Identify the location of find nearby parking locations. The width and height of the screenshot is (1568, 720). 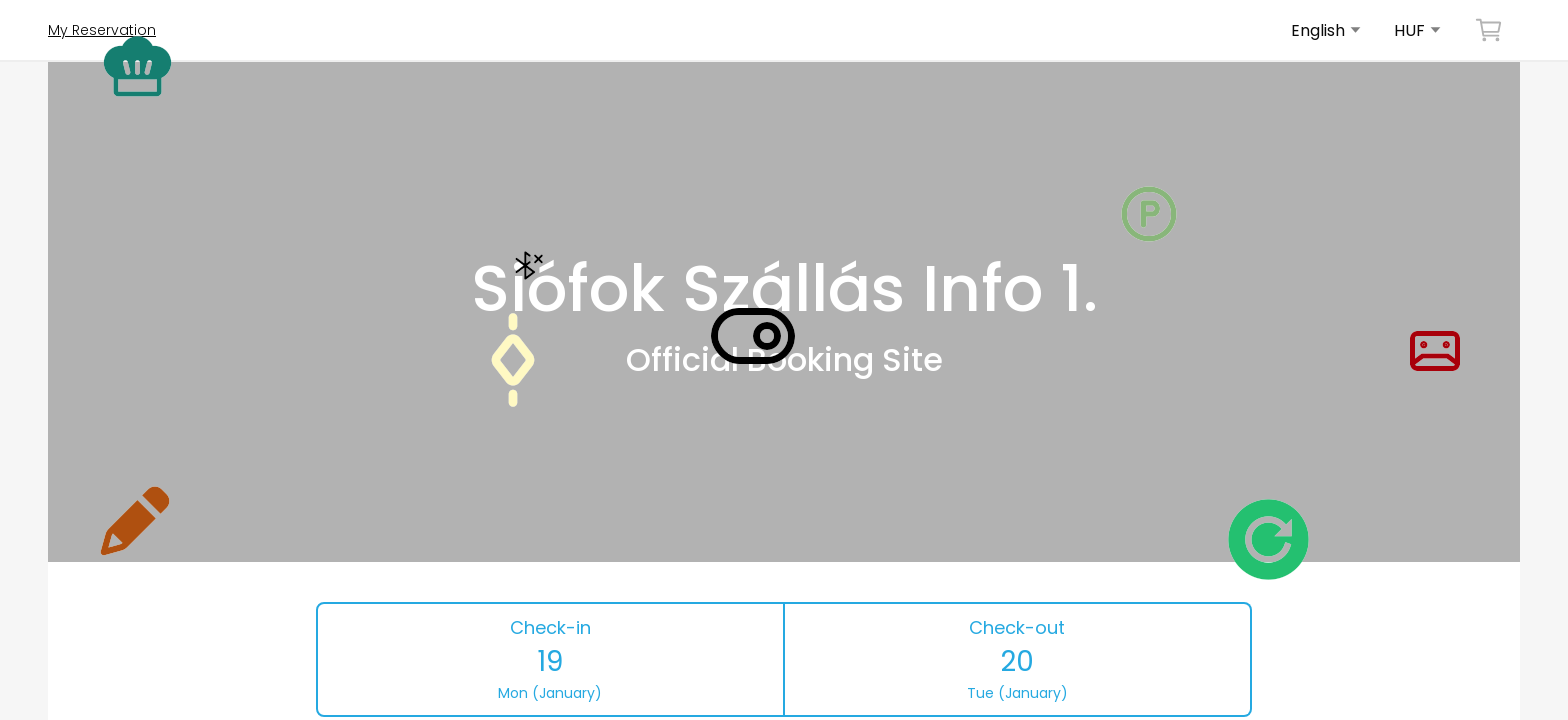
(1149, 214).